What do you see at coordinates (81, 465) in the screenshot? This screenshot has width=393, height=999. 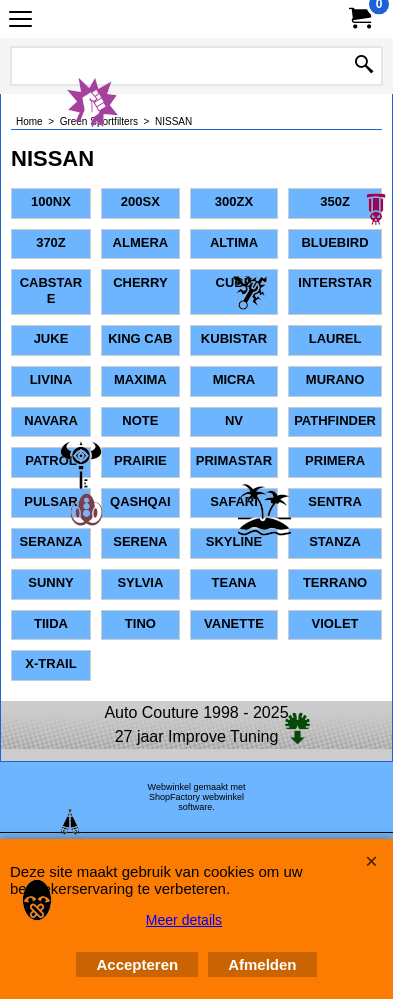 I see `access boss level or final challenge` at bounding box center [81, 465].